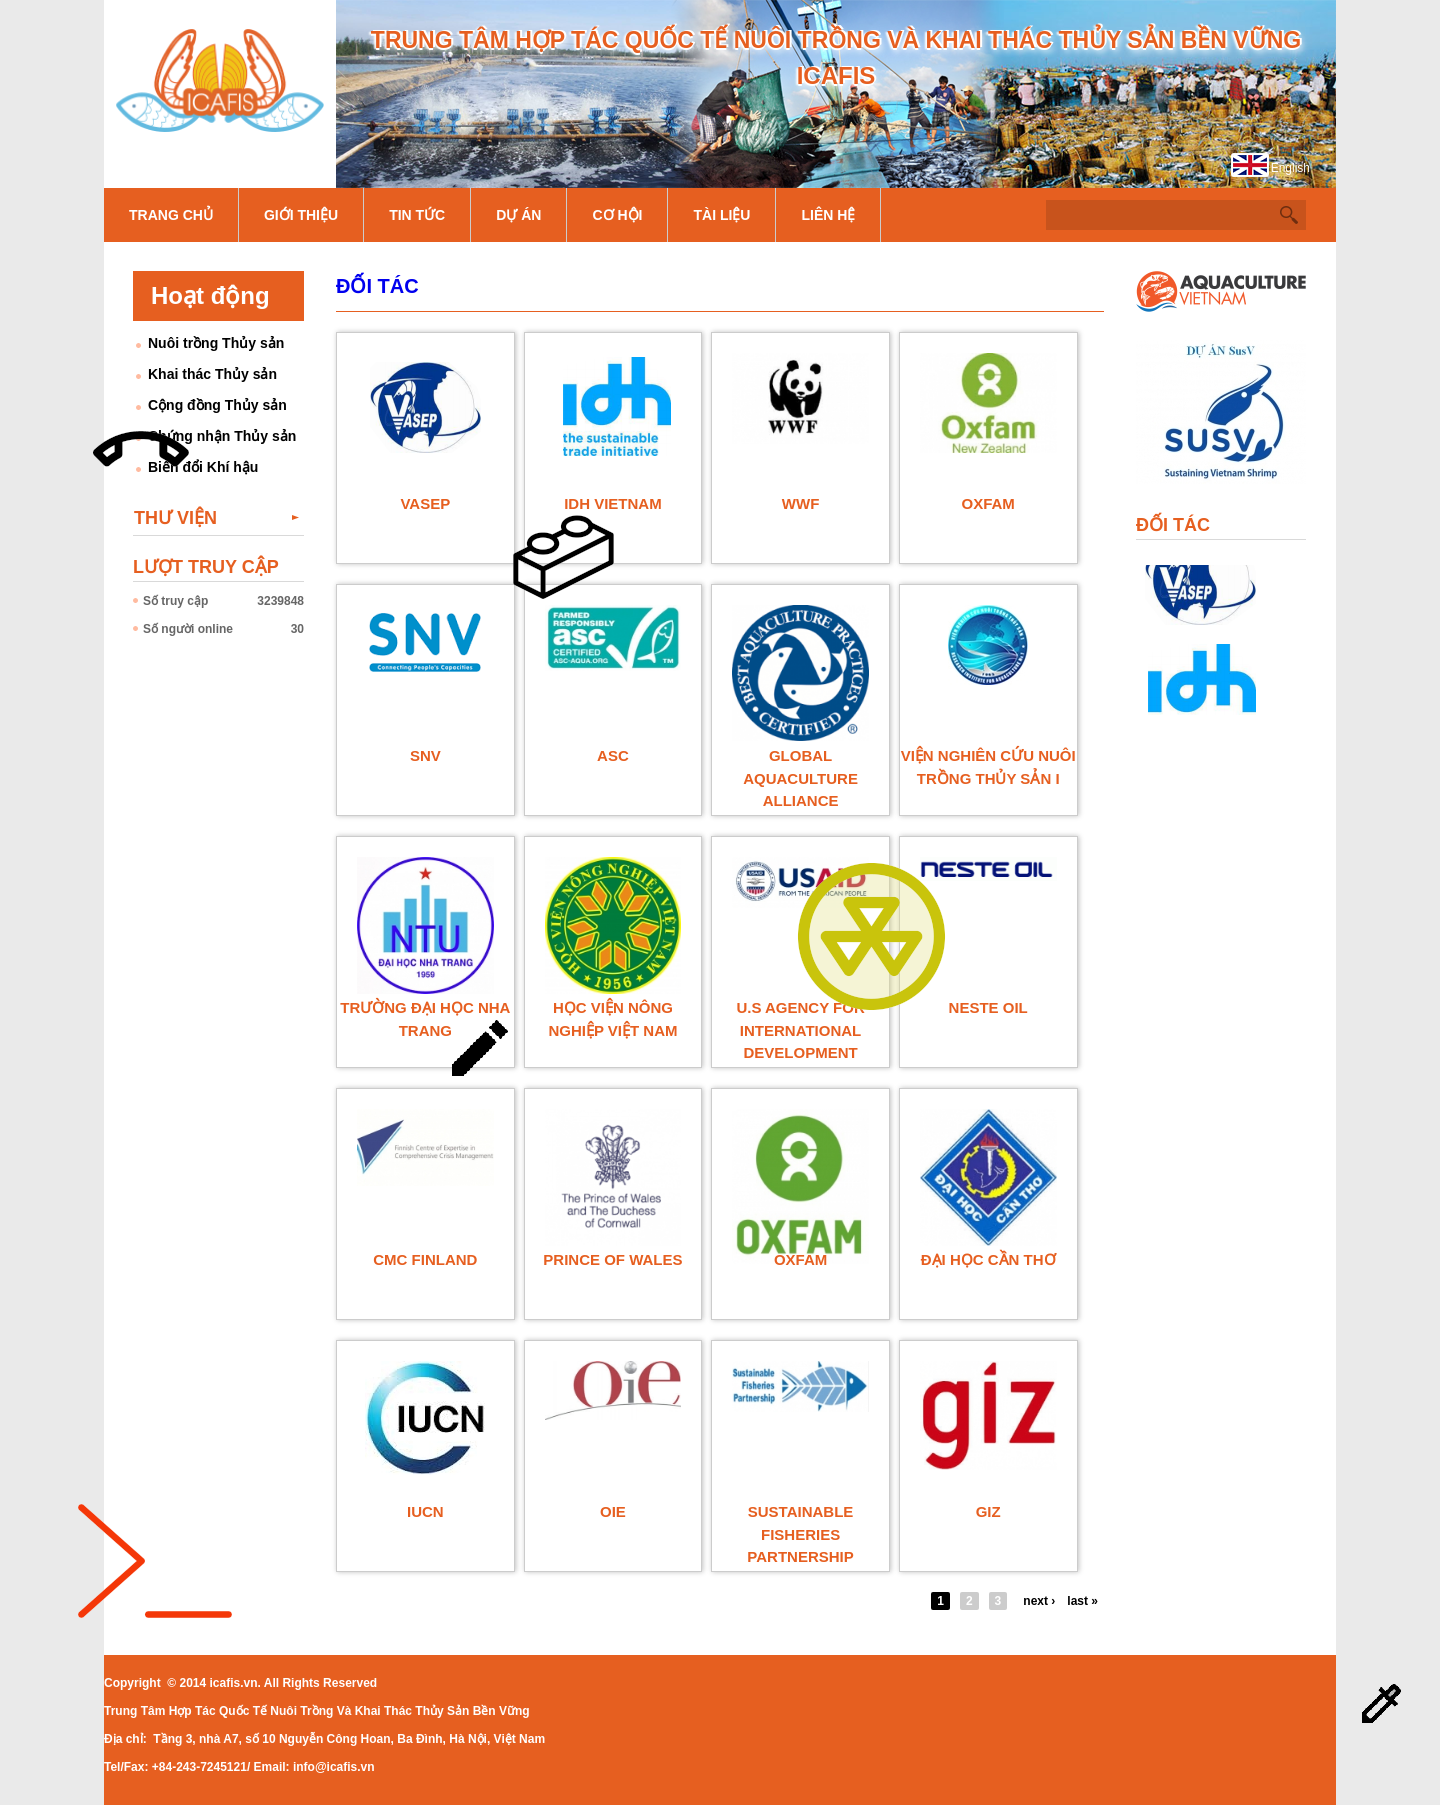 This screenshot has width=1440, height=1805. I want to click on edit this item, so click(479, 1048).